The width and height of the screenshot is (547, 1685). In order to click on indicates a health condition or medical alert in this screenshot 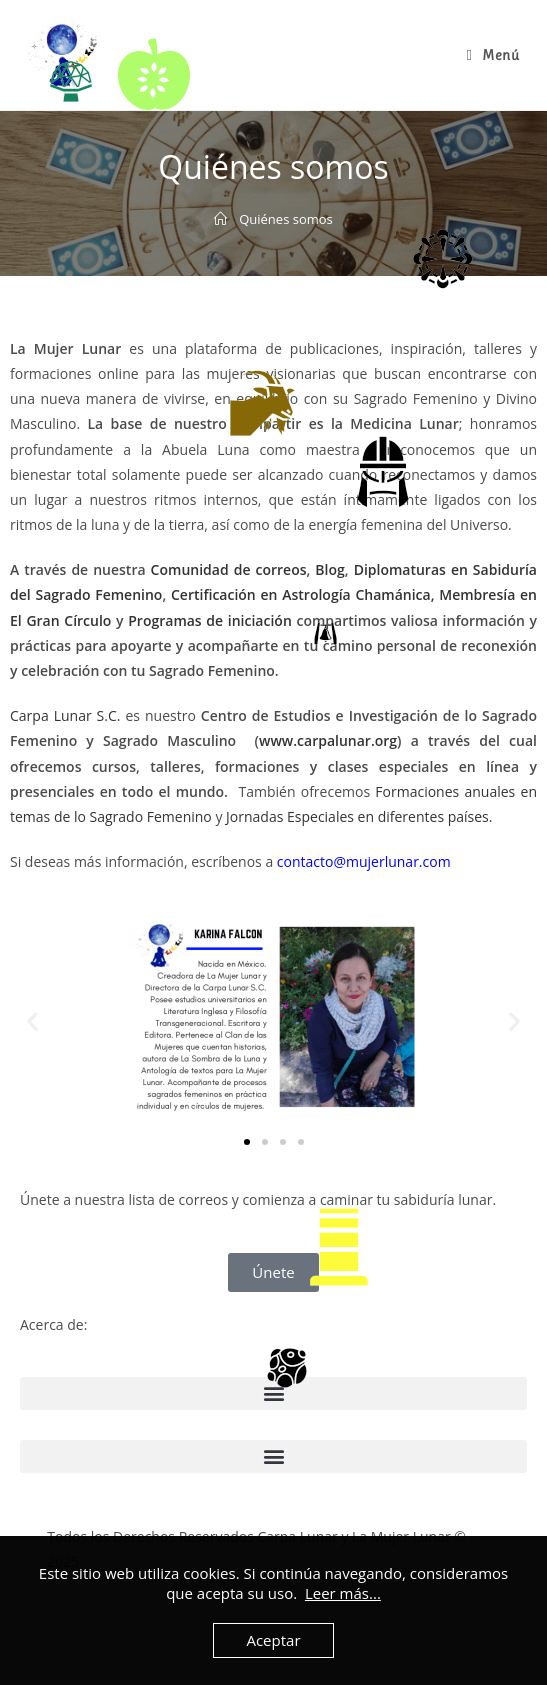, I will do `click(287, 1368)`.